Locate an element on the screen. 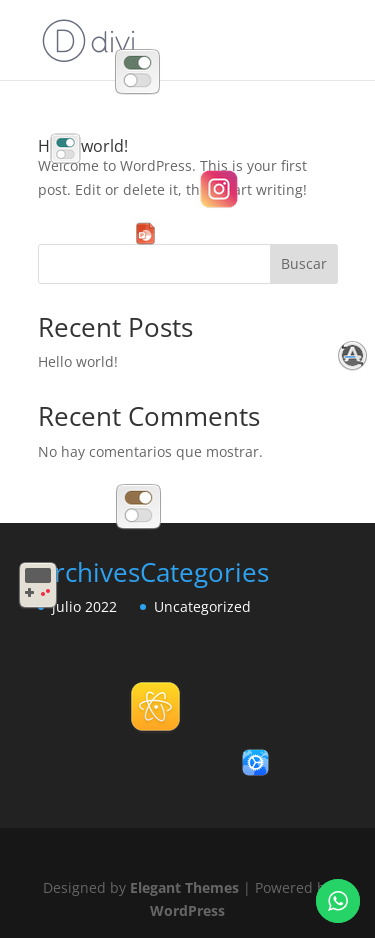 Image resolution: width=375 pixels, height=938 pixels. open the software updater application is located at coordinates (352, 355).